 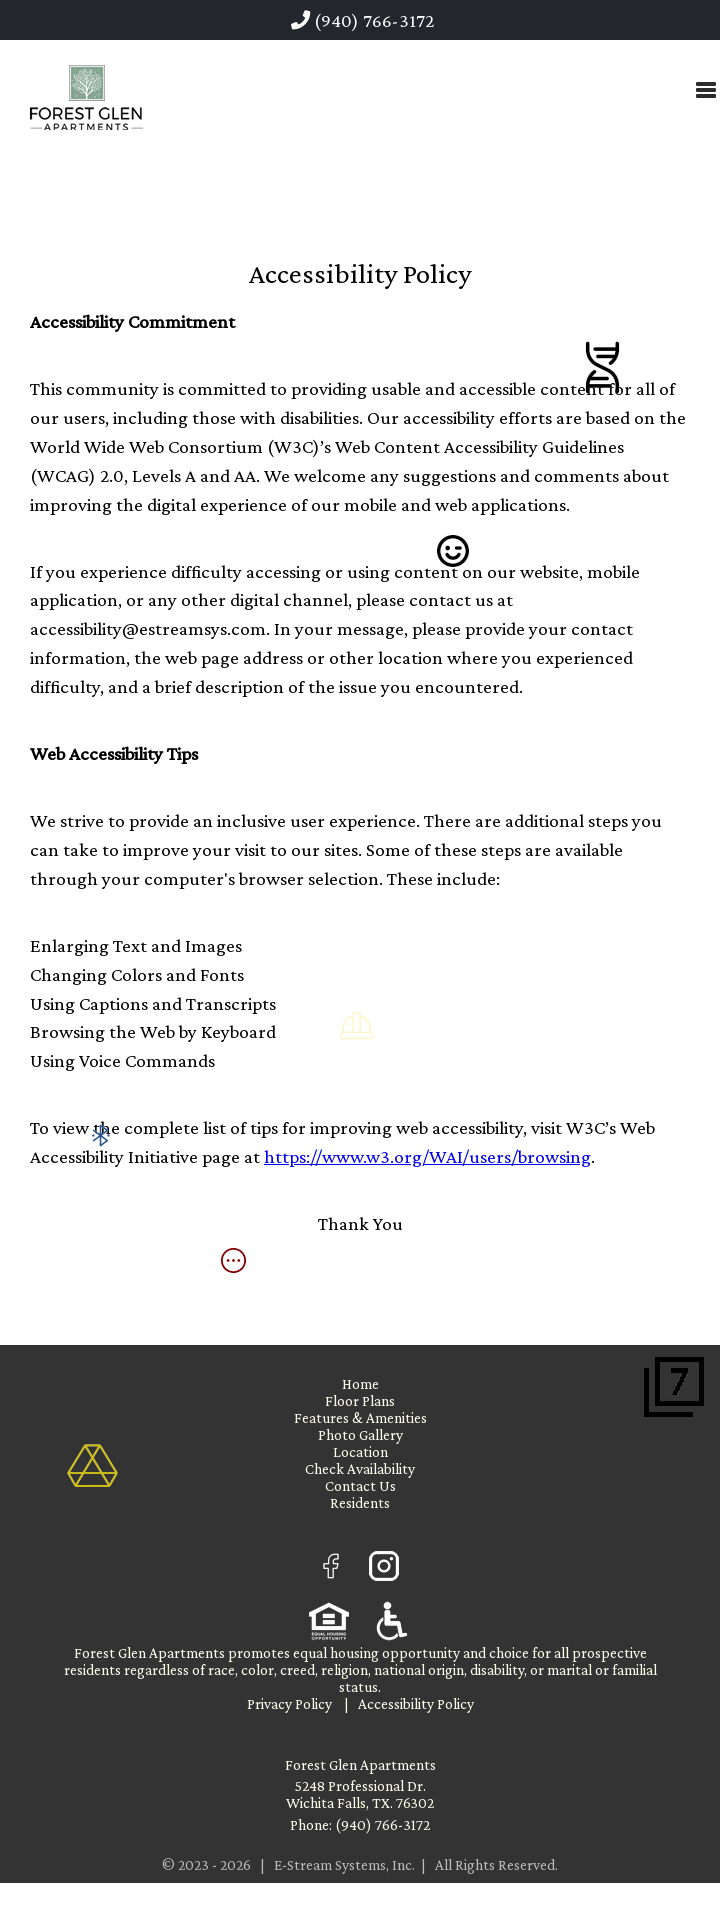 I want to click on indicates an active bluetooth connection, so click(x=100, y=1135).